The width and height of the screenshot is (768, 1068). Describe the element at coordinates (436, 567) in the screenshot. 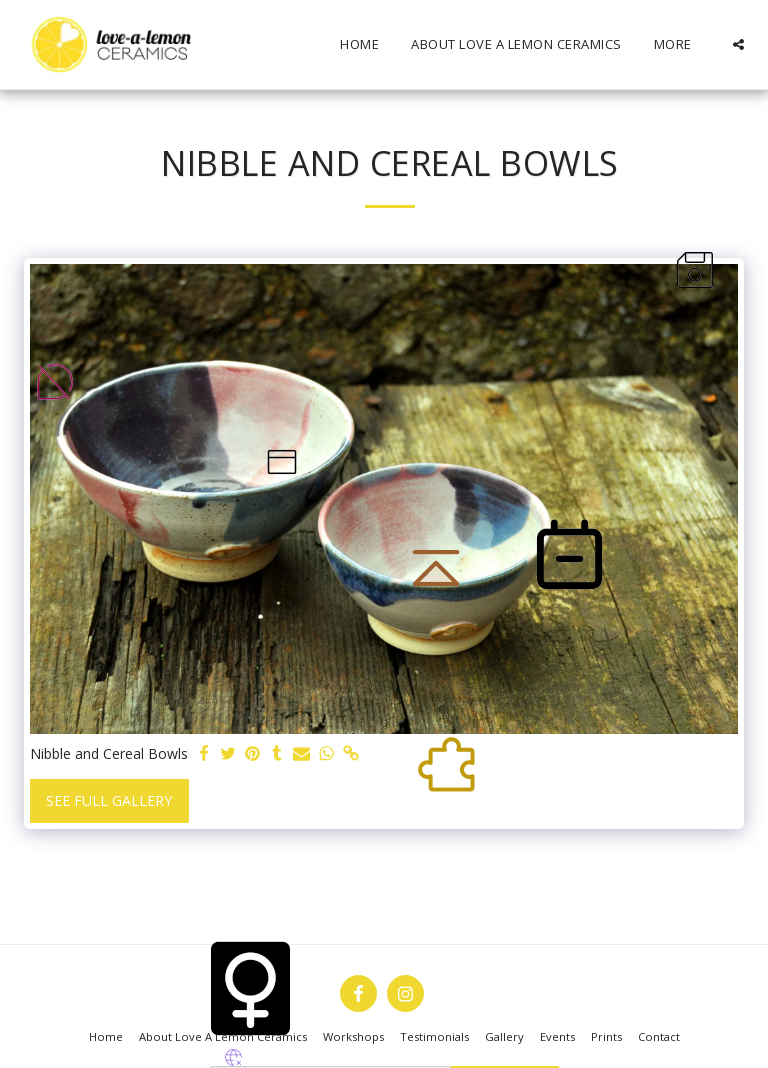

I see `collapse content or panel upward` at that location.